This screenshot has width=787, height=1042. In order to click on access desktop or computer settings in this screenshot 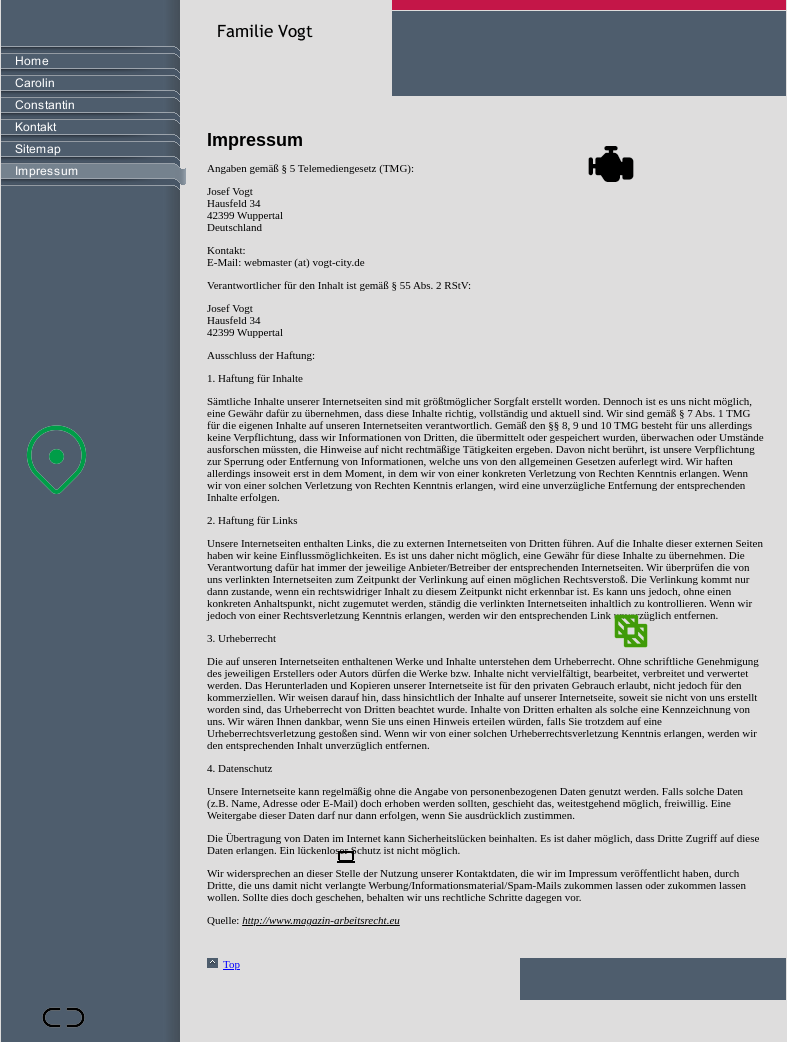, I will do `click(346, 857)`.